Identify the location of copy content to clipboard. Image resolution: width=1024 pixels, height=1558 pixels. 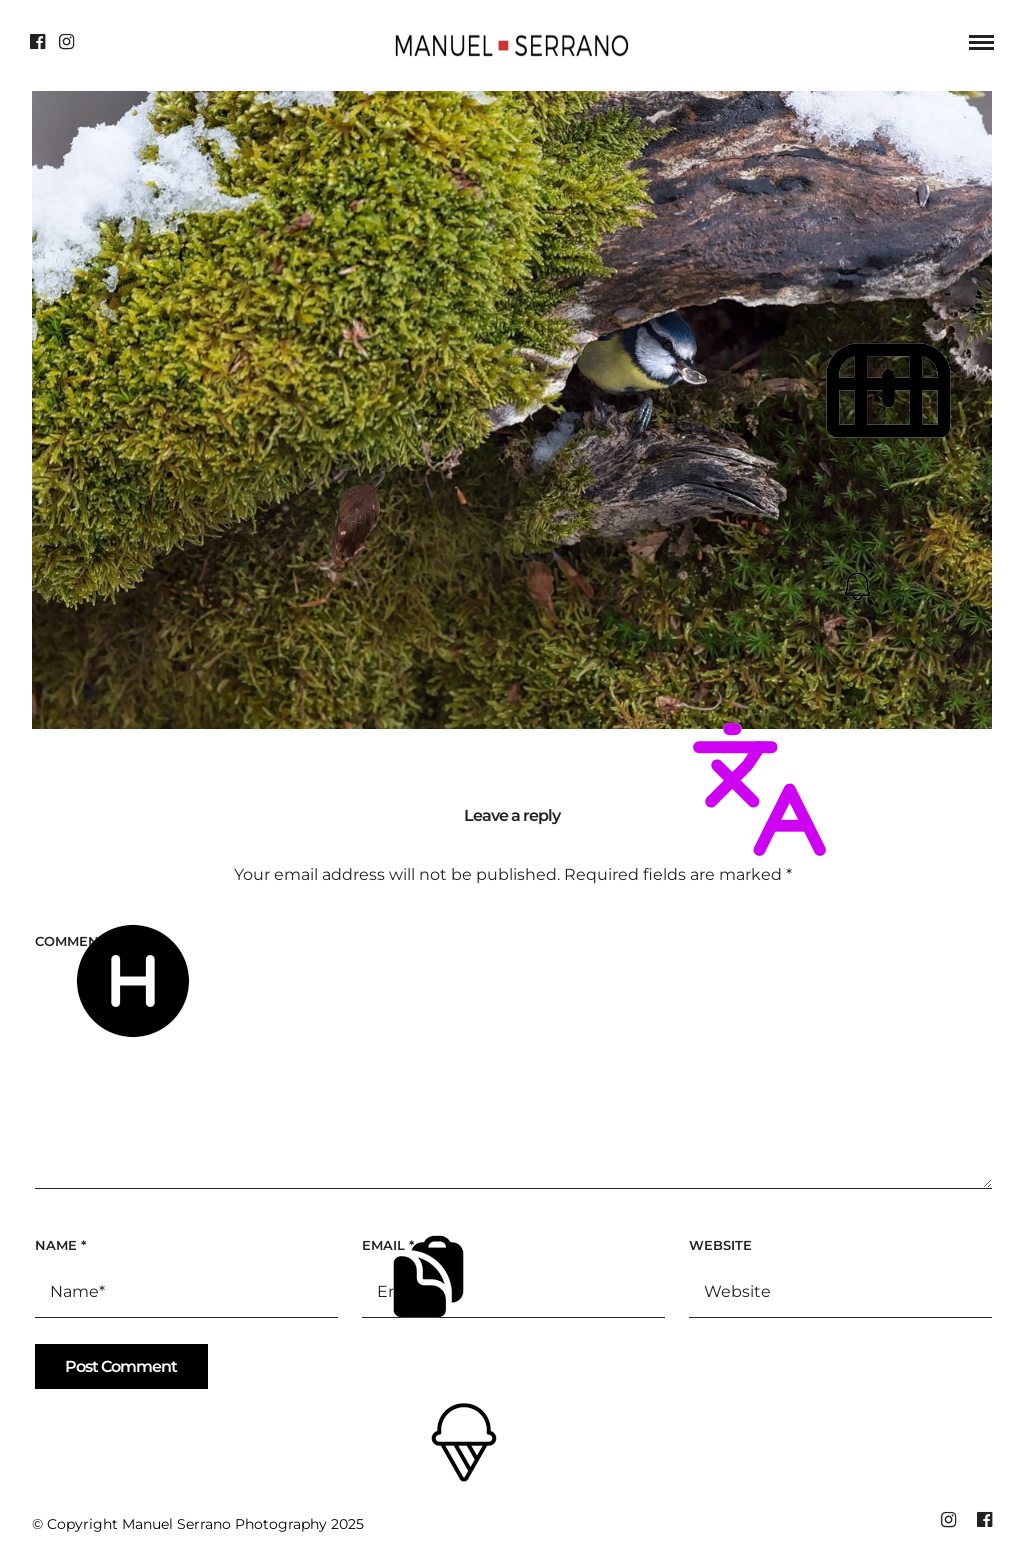
(428, 1276).